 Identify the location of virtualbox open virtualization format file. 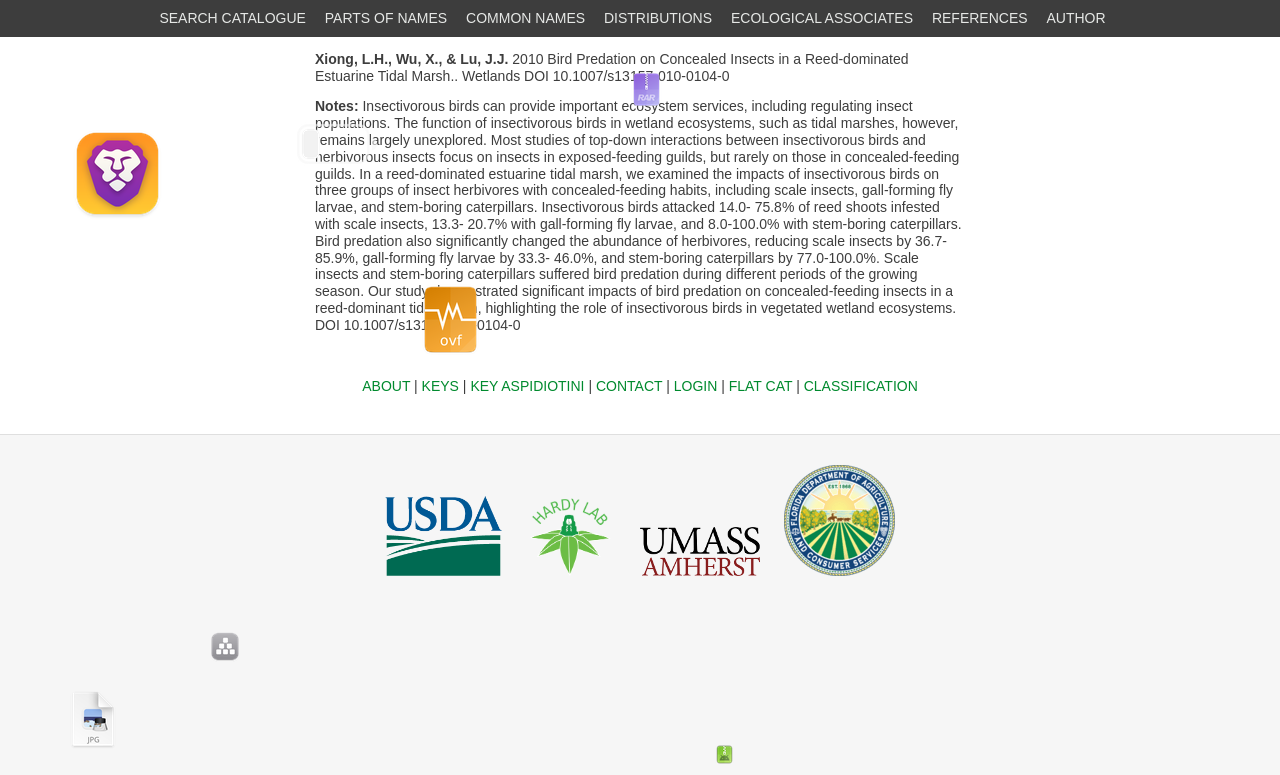
(450, 319).